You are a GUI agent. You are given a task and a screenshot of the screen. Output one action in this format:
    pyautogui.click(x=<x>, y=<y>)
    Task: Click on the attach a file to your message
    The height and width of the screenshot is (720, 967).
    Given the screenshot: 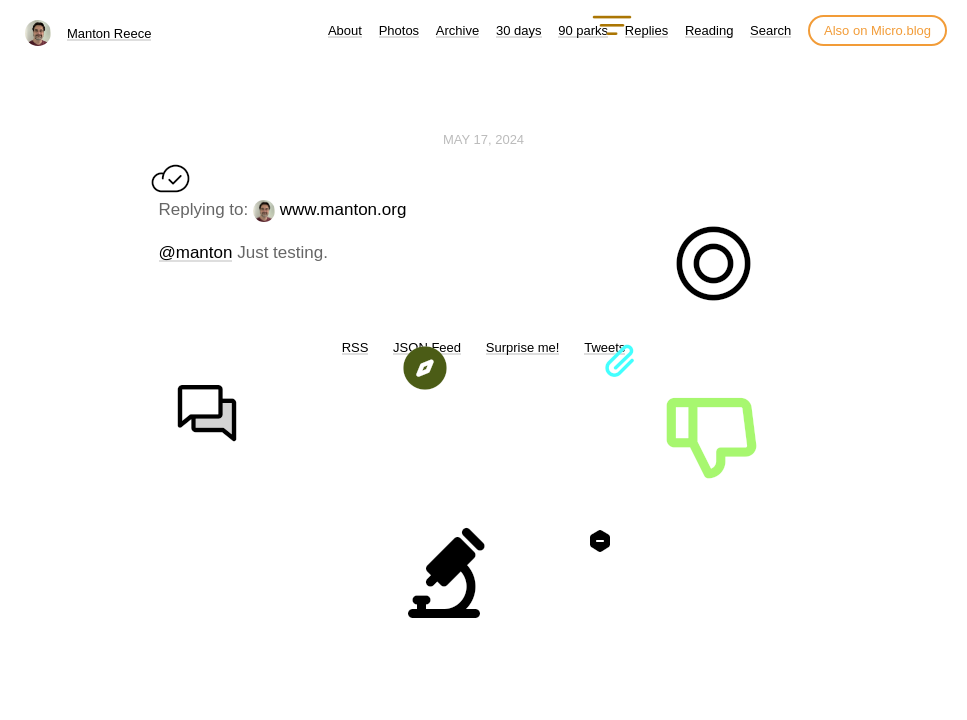 What is the action you would take?
    pyautogui.click(x=620, y=360)
    